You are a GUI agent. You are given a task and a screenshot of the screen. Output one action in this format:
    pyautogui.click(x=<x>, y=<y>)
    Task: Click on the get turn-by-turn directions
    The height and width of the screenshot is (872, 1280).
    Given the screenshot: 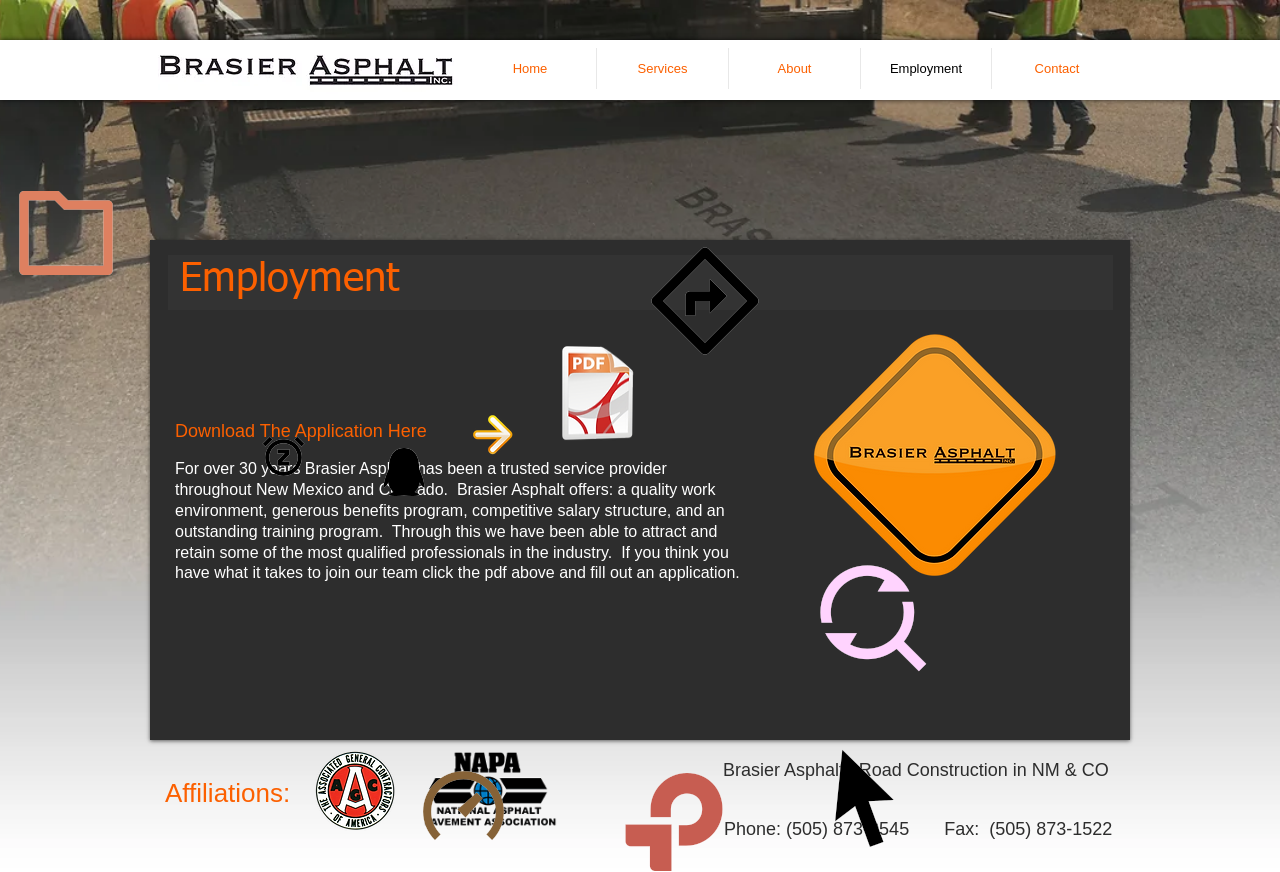 What is the action you would take?
    pyautogui.click(x=705, y=301)
    